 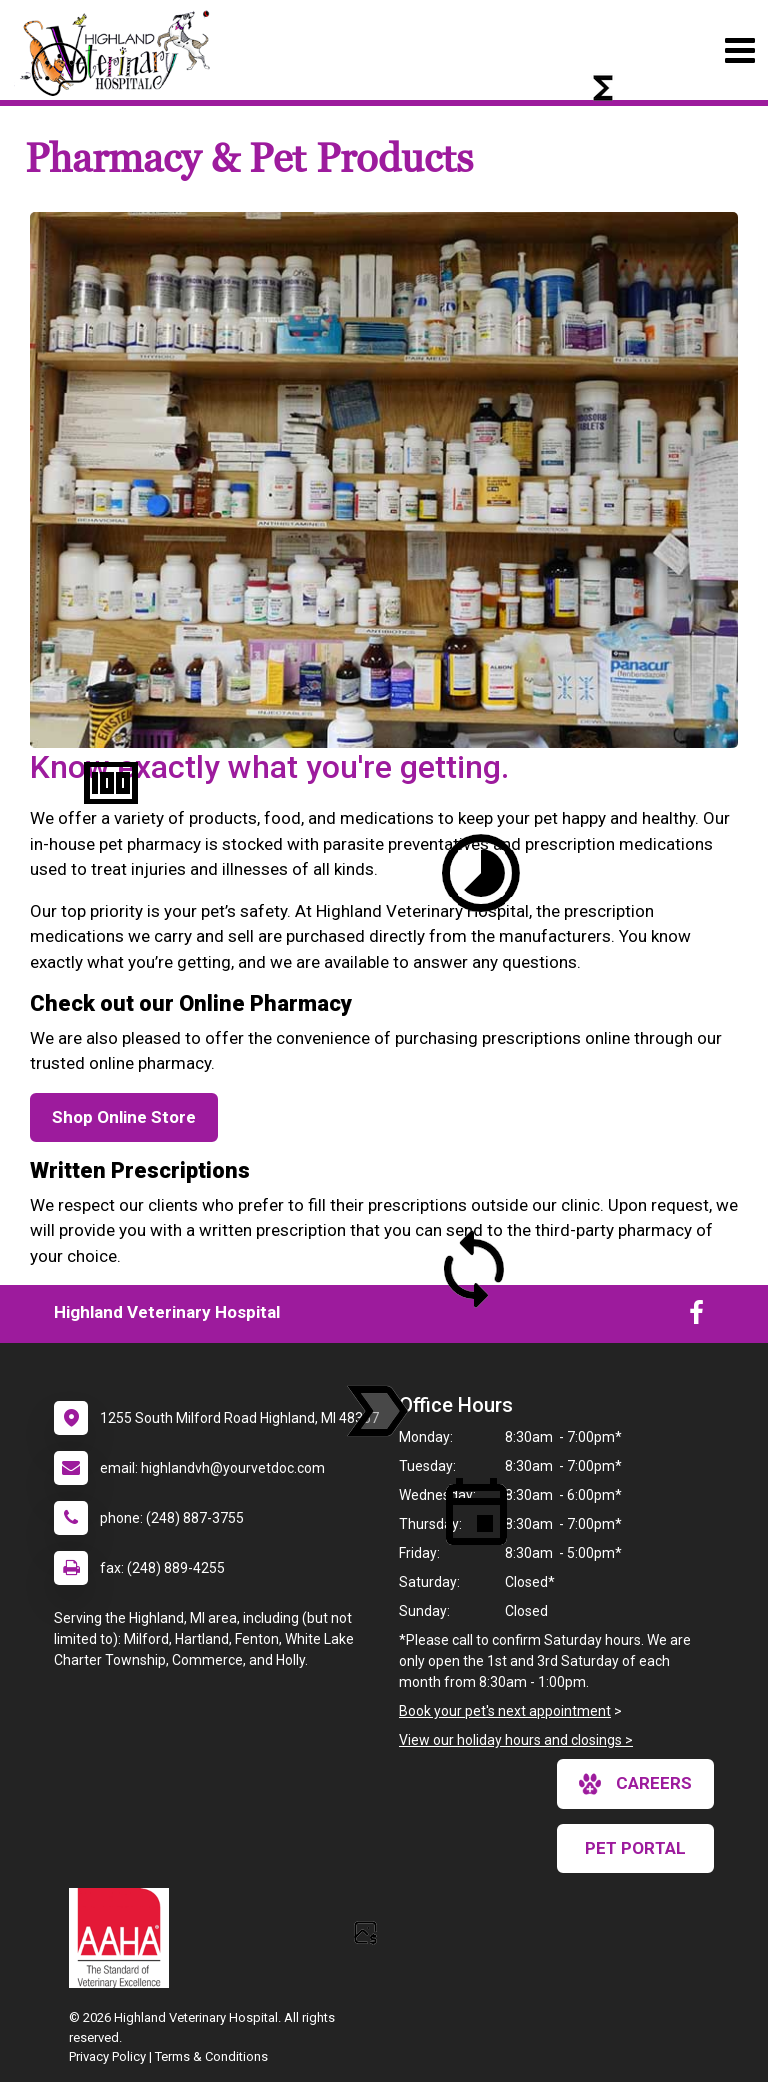 What do you see at coordinates (59, 70) in the screenshot?
I see `access color or theme settings` at bounding box center [59, 70].